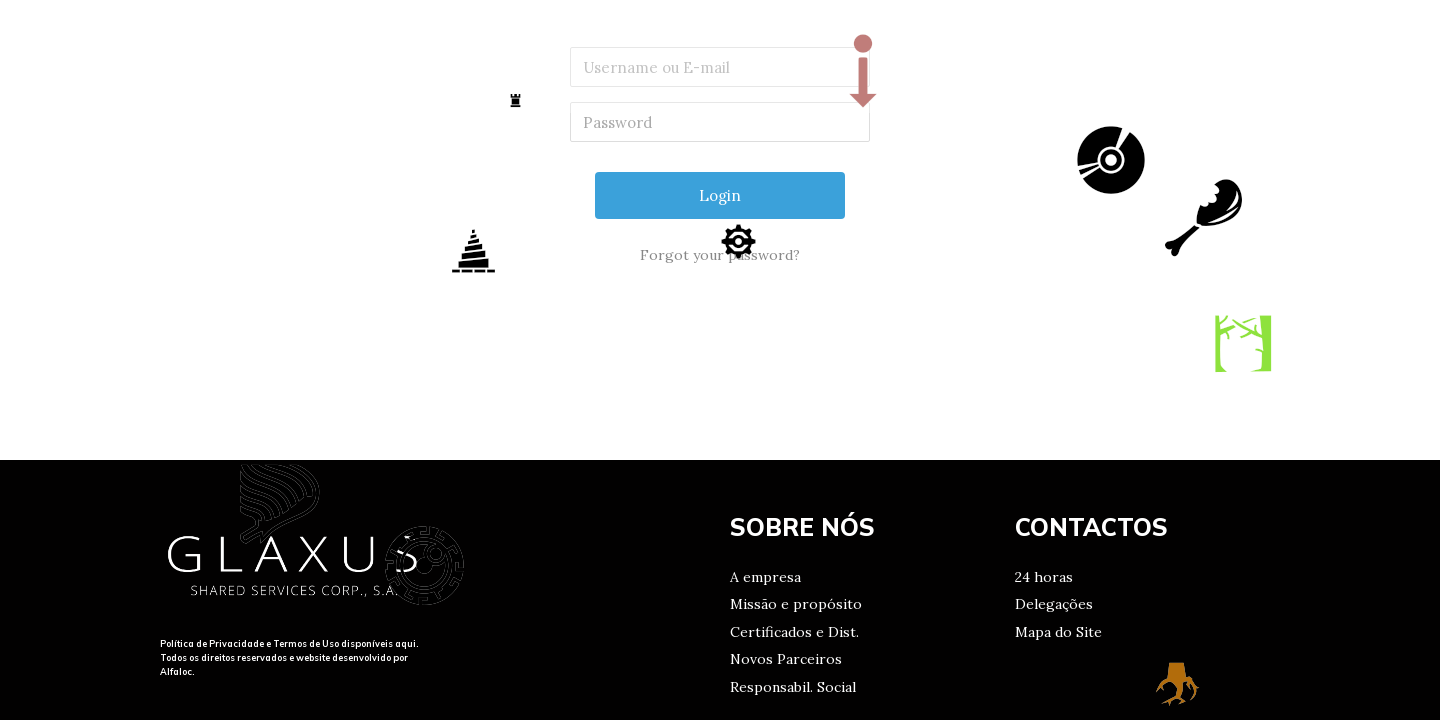 The width and height of the screenshot is (1440, 720). I want to click on access eye maze puzzle or minigame, so click(424, 565).